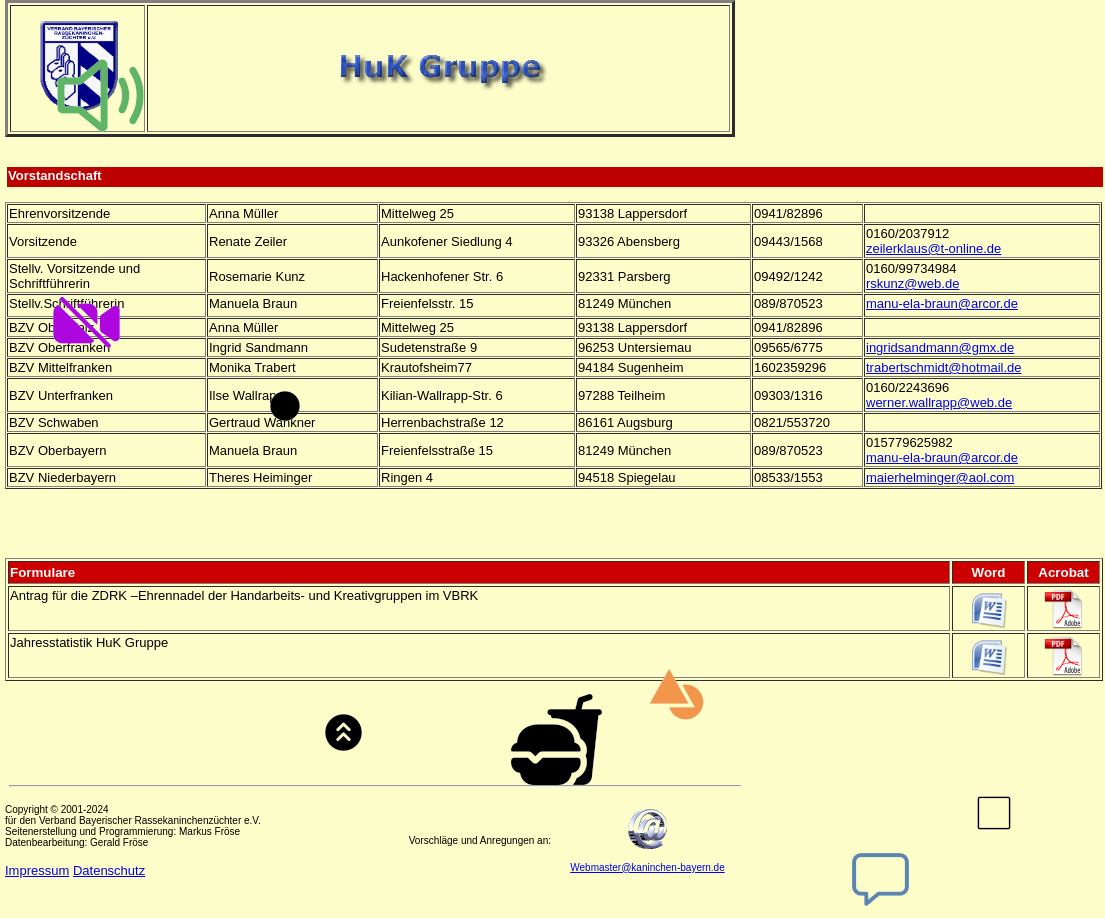 This screenshot has width=1105, height=918. What do you see at coordinates (343, 732) in the screenshot?
I see `scroll to top of page` at bounding box center [343, 732].